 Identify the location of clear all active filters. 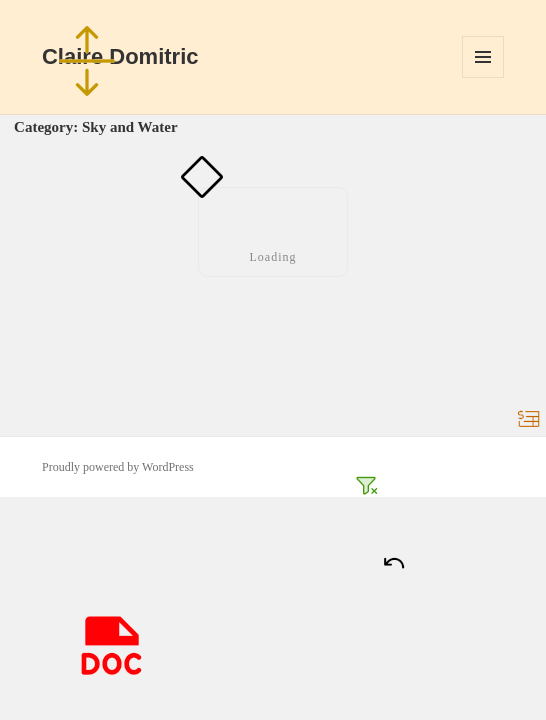
(366, 485).